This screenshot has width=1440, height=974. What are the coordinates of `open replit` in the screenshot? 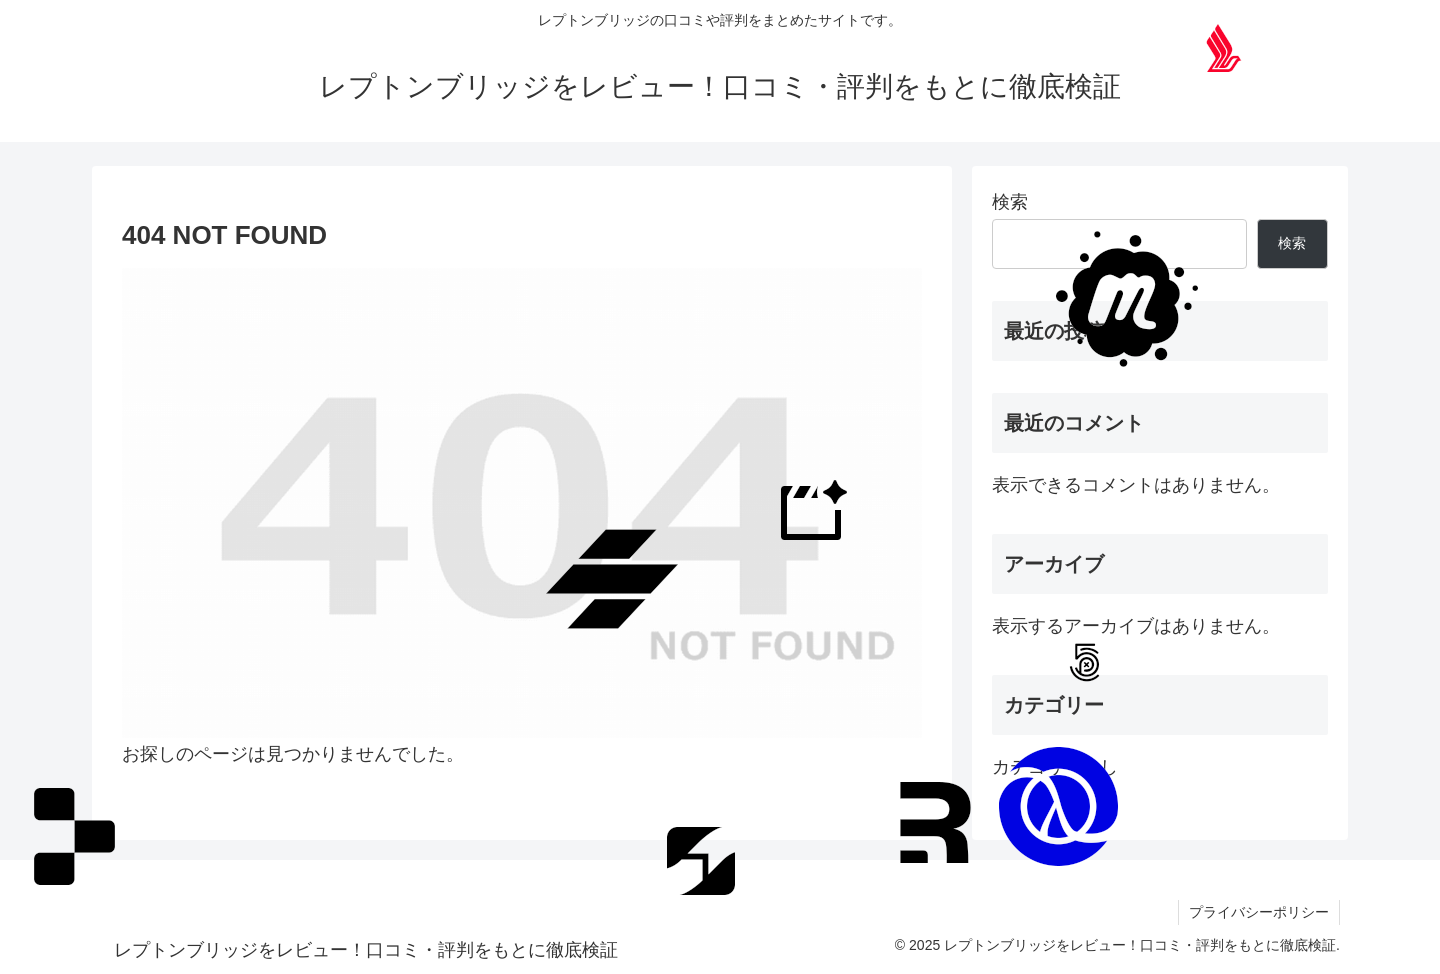 It's located at (74, 836).